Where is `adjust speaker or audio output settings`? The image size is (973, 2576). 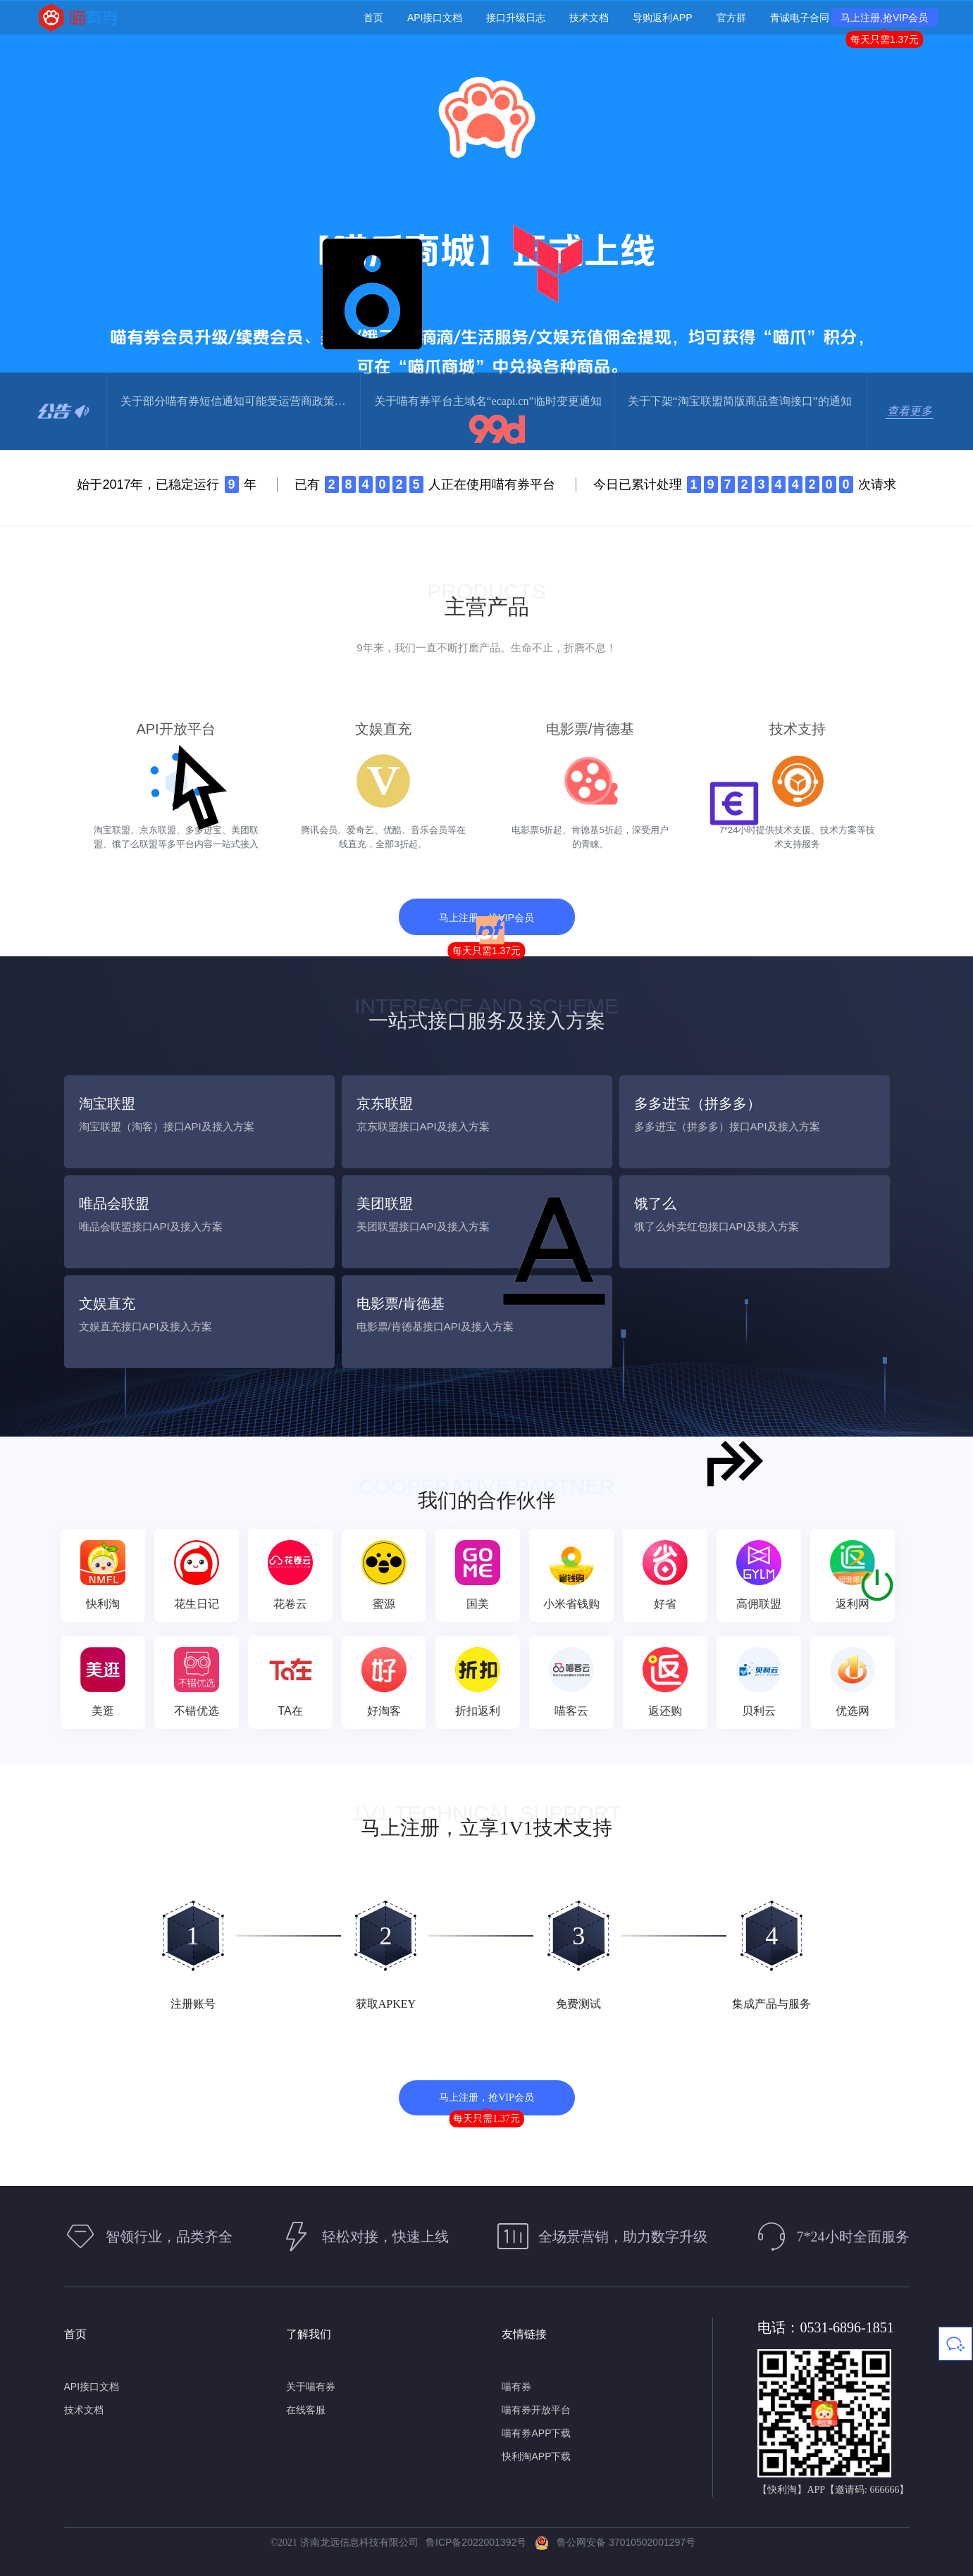
adjust speaker or audio output settings is located at coordinates (372, 294).